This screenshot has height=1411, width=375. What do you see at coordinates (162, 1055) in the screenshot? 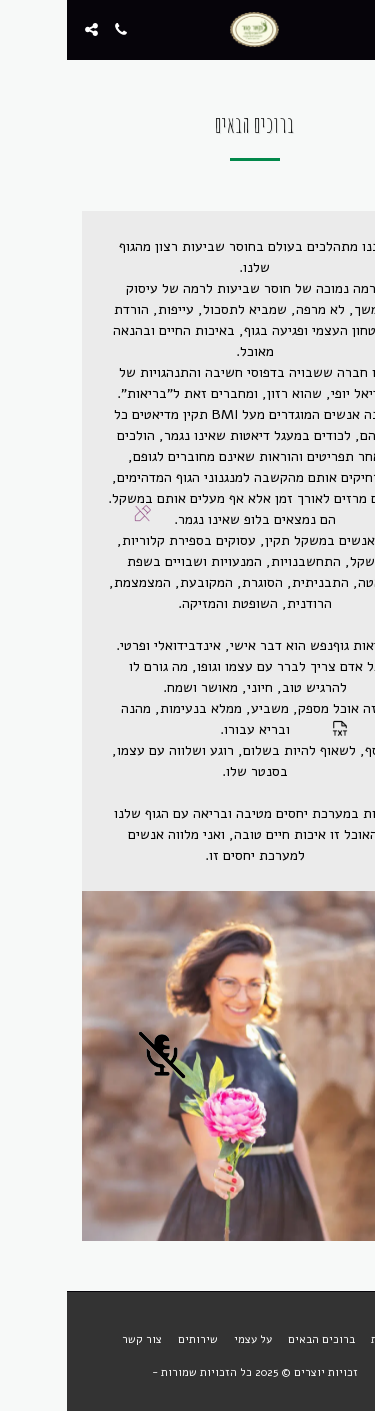
I see `mute microphone` at bounding box center [162, 1055].